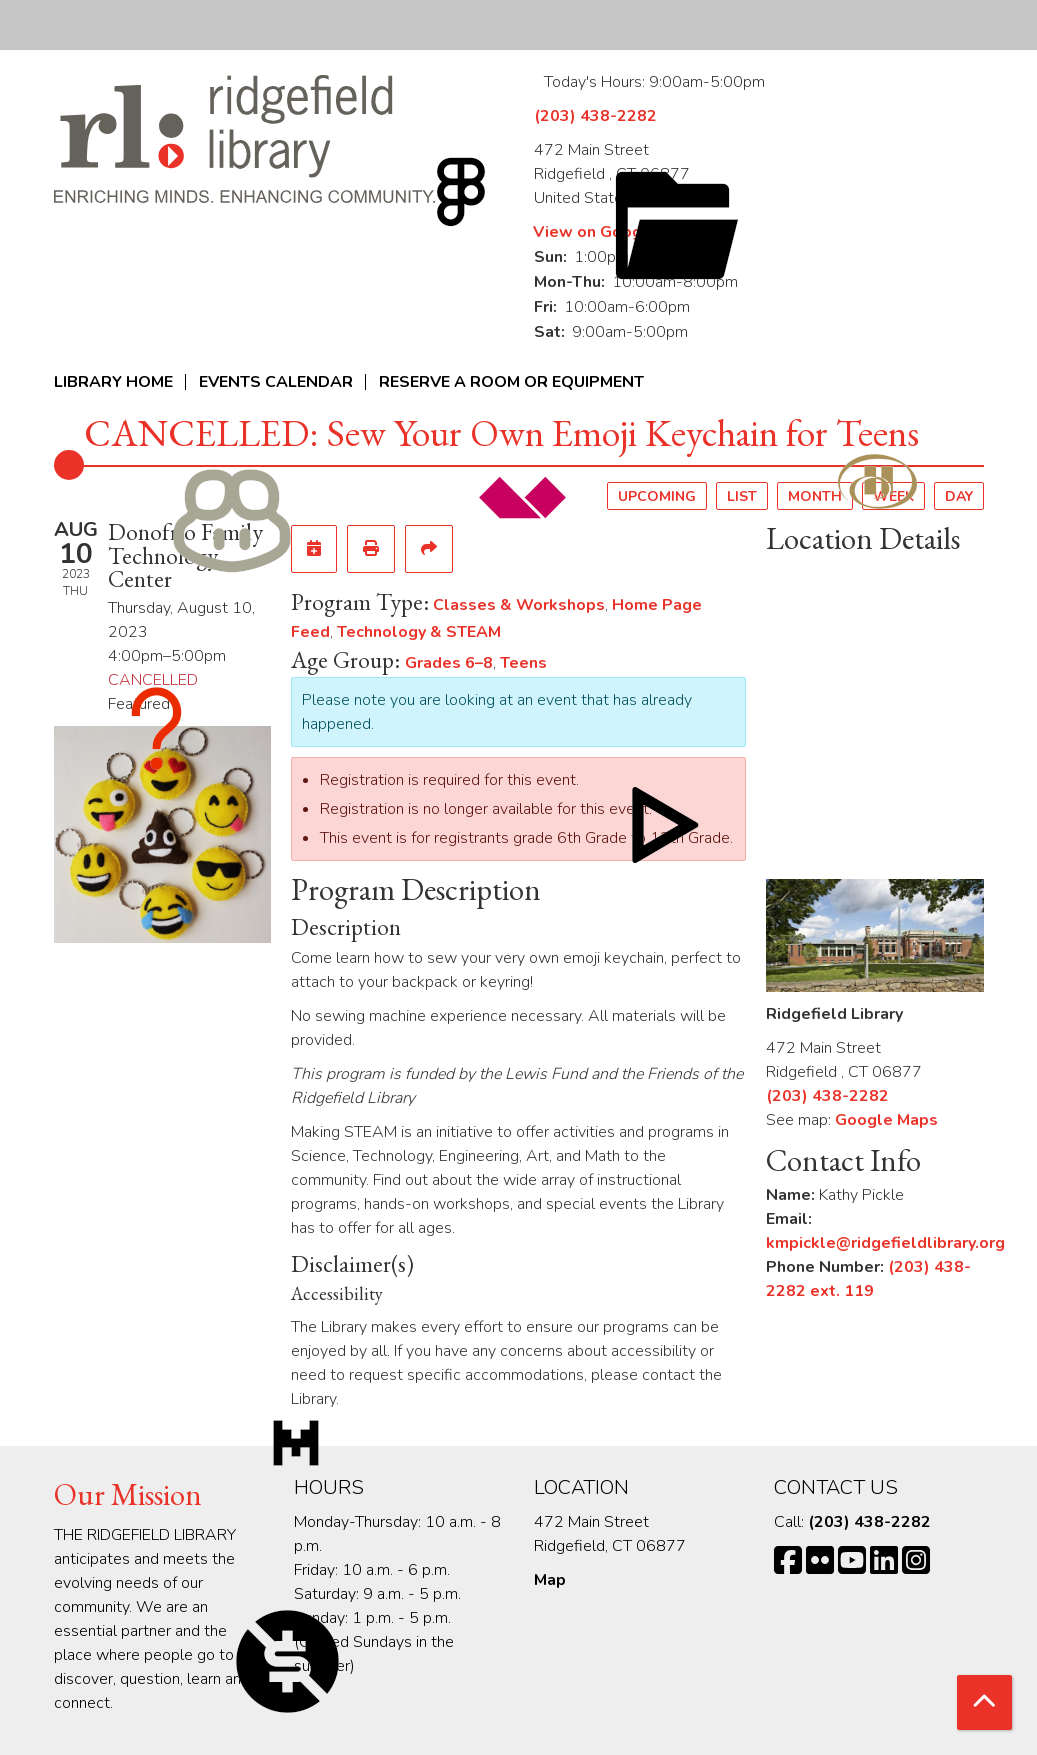 The image size is (1037, 1755). Describe the element at coordinates (296, 1443) in the screenshot. I see `open mixtral AI model settings` at that location.